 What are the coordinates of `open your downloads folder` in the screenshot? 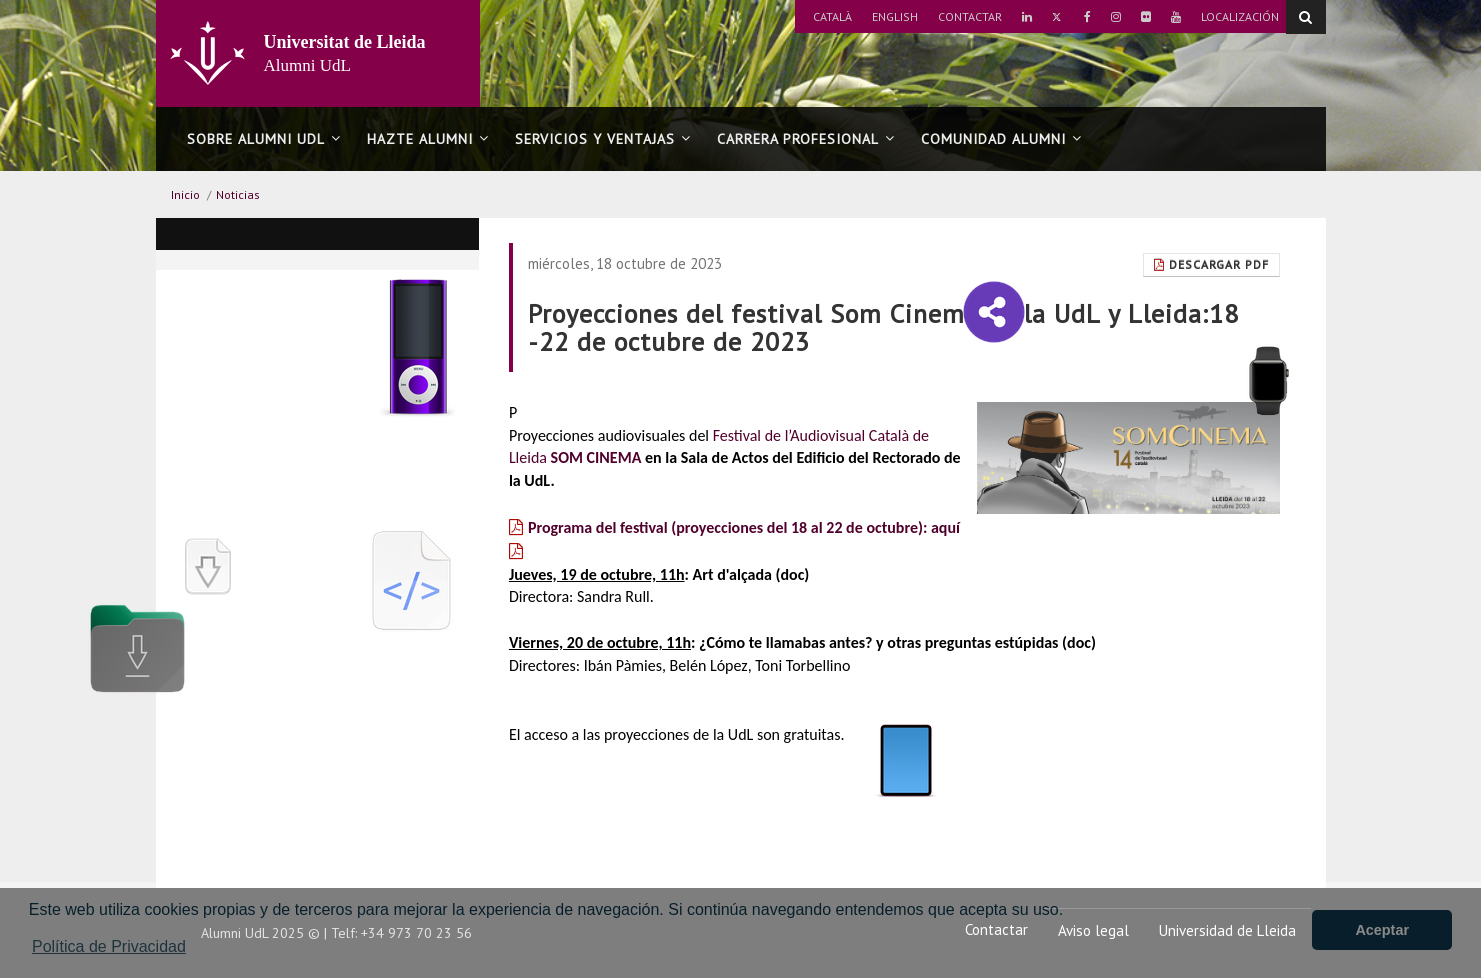 It's located at (137, 648).